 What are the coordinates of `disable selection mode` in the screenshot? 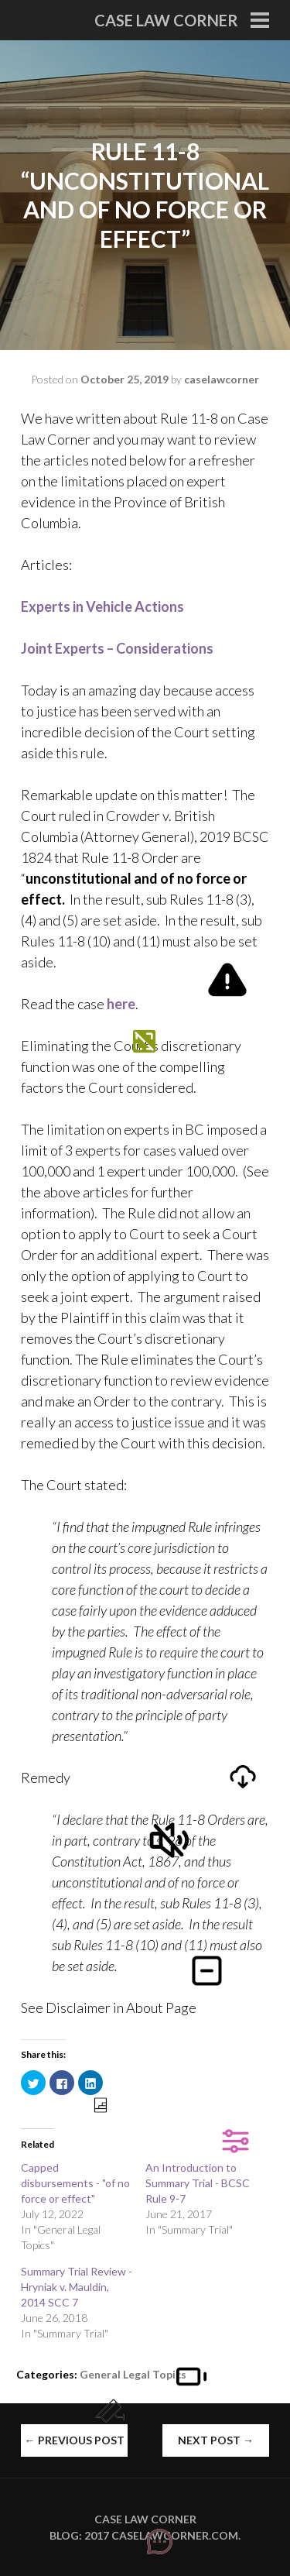 It's located at (144, 1041).